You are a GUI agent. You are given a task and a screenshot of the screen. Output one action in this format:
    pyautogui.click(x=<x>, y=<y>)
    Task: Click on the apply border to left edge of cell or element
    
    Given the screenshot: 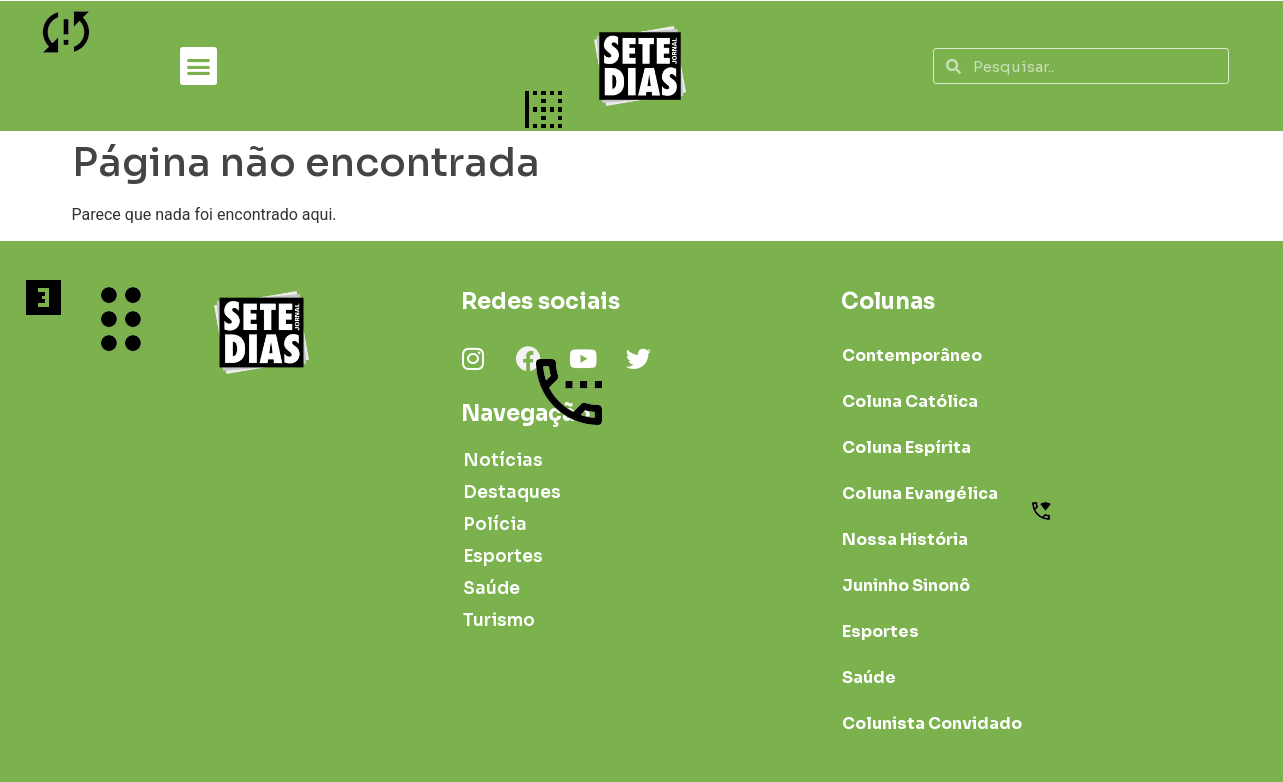 What is the action you would take?
    pyautogui.click(x=543, y=109)
    